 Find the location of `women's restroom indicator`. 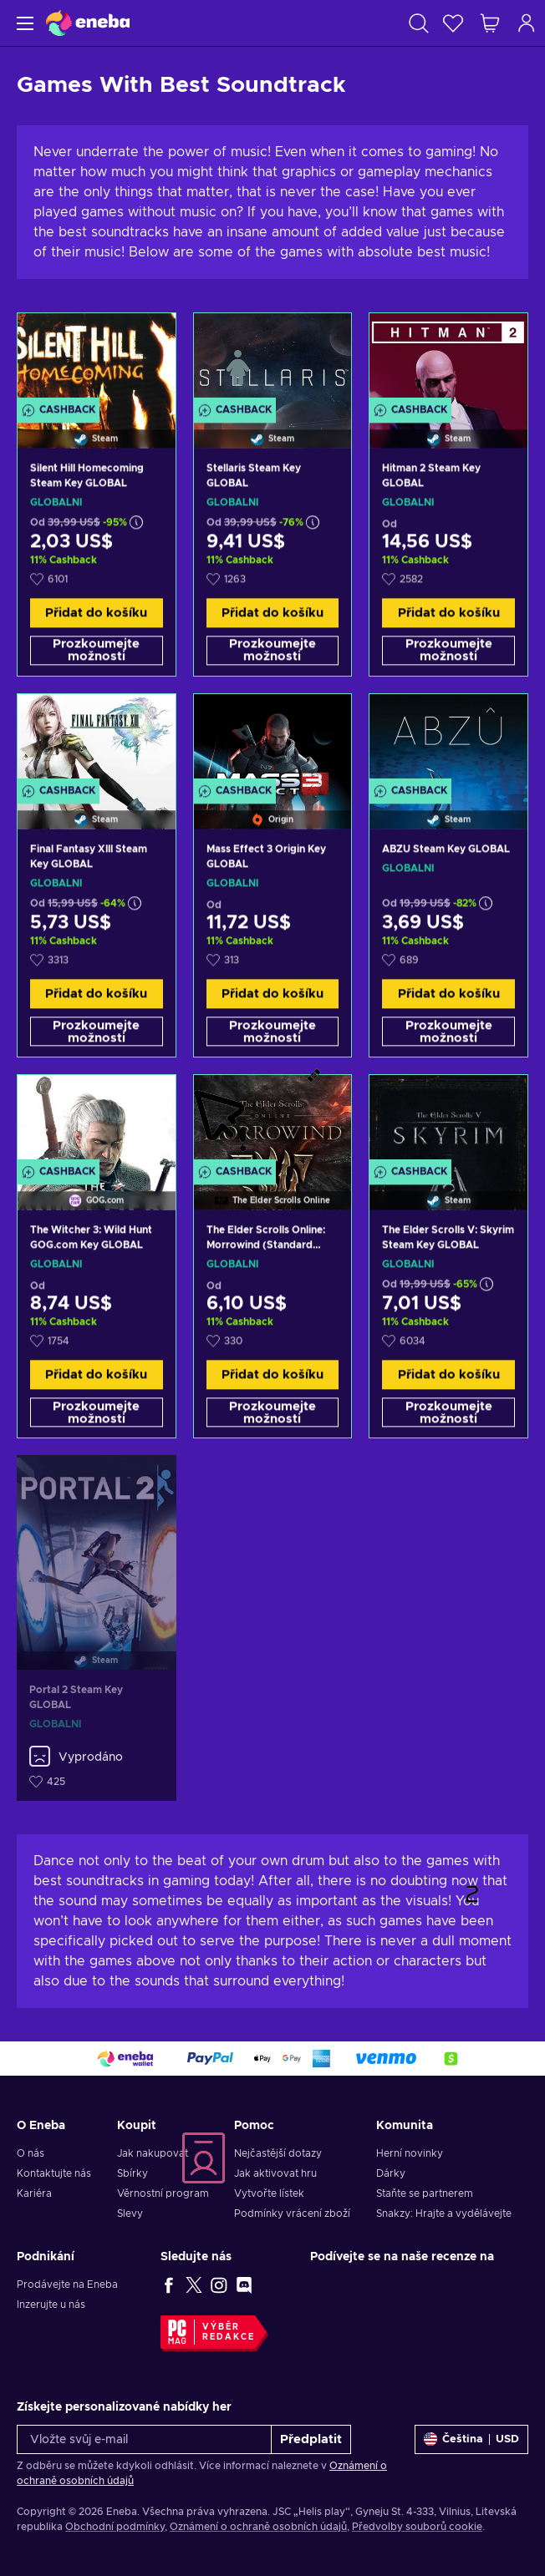

women's restroom indicator is located at coordinates (237, 368).